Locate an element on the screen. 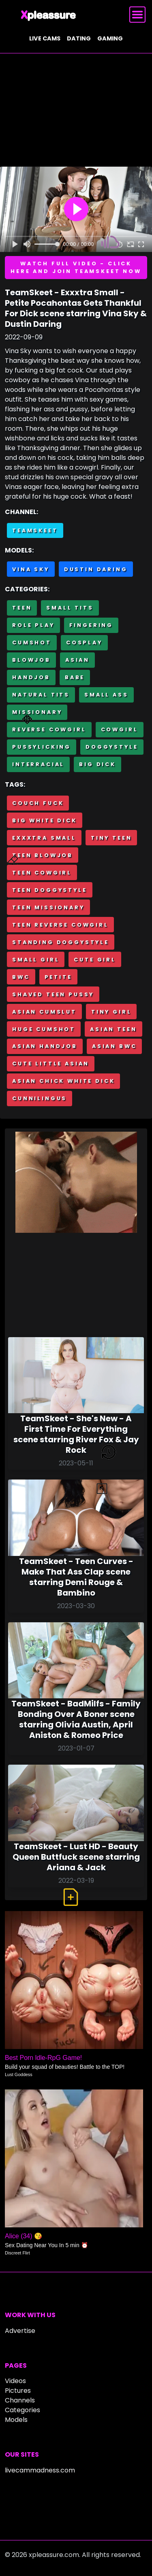 The width and height of the screenshot is (152, 2576). open google podcasts app is located at coordinates (27, 719).